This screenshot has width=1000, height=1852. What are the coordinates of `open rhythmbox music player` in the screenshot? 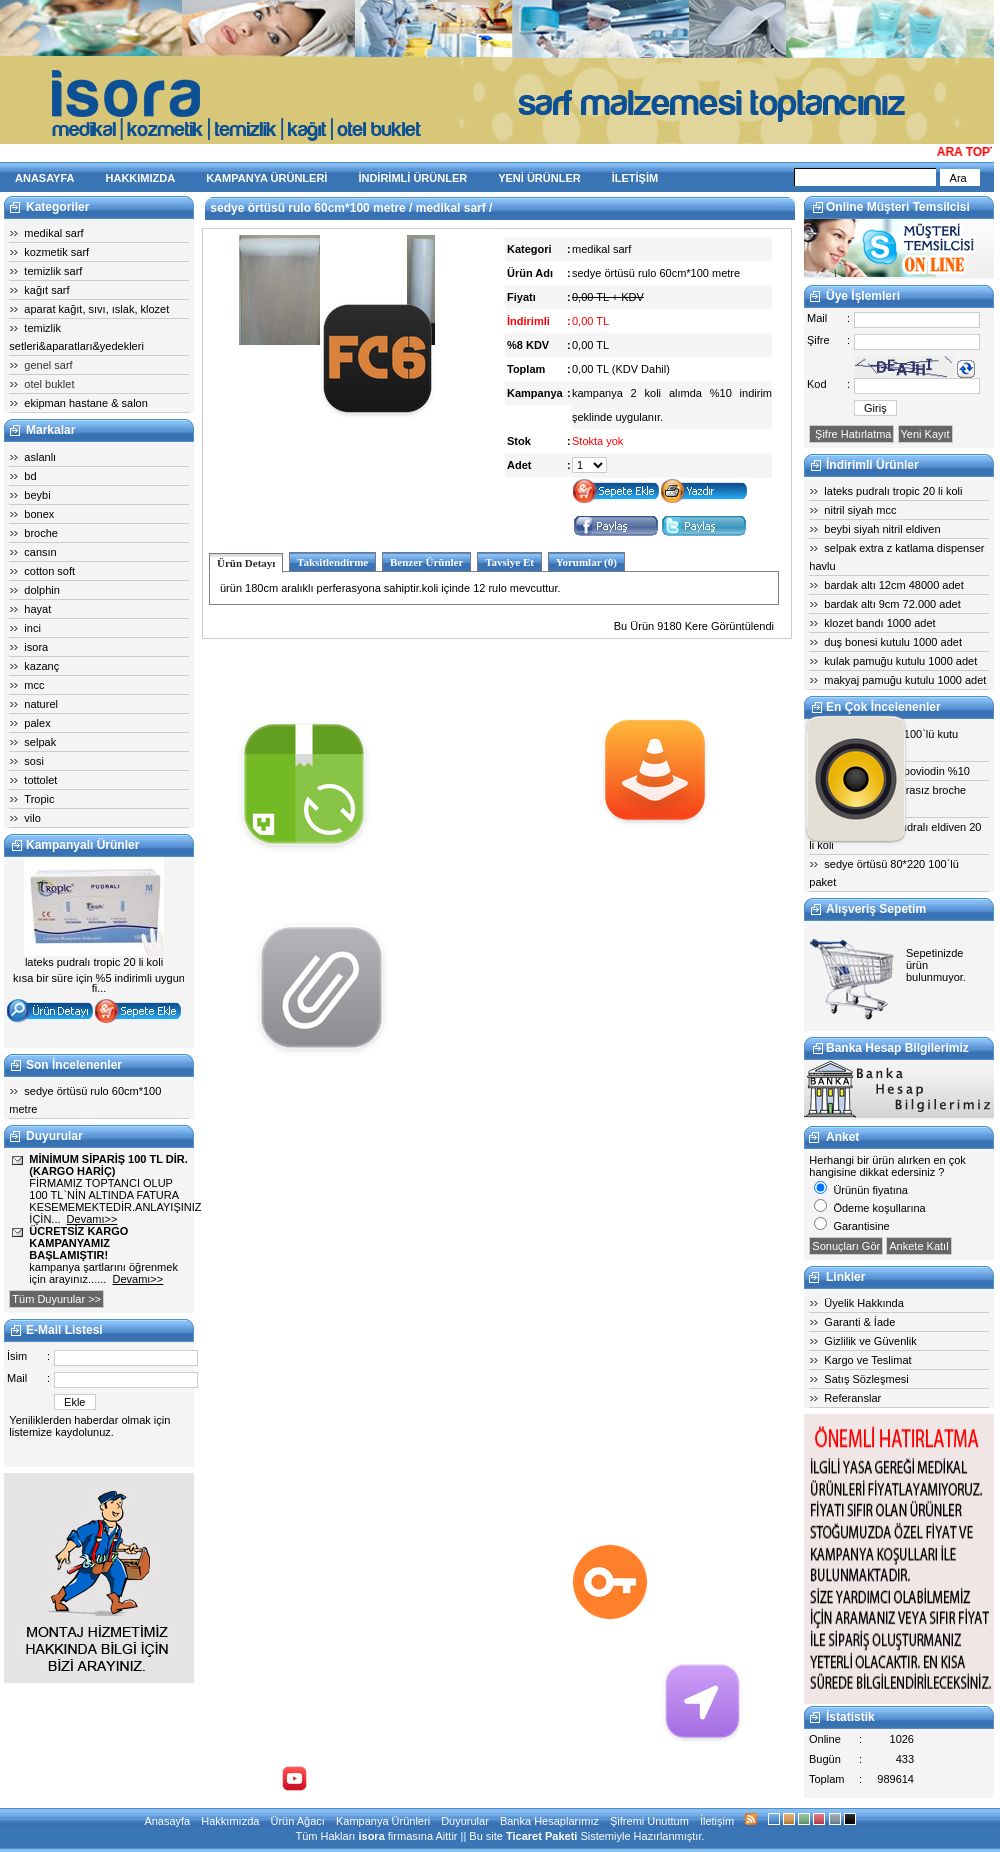 It's located at (856, 779).